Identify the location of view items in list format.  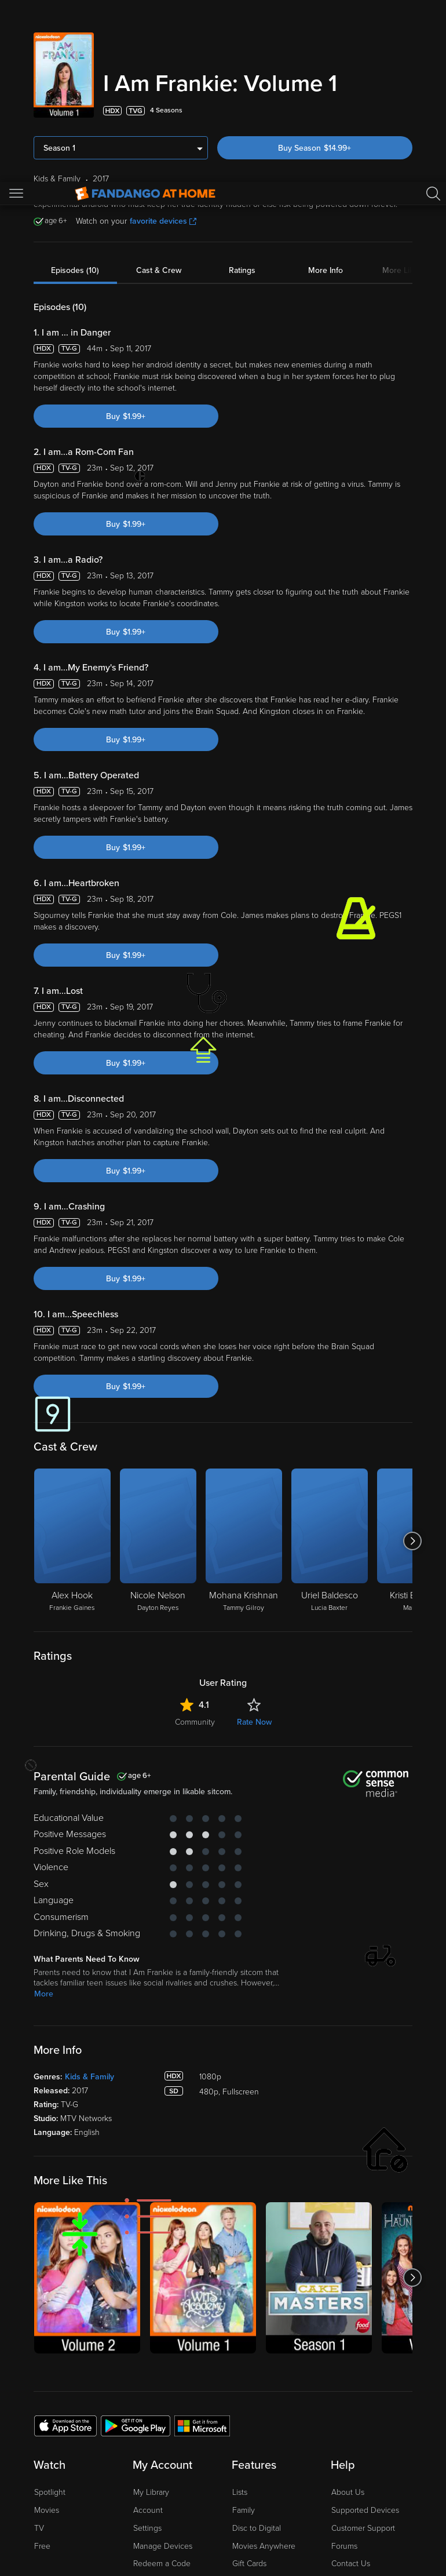
(148, 2216).